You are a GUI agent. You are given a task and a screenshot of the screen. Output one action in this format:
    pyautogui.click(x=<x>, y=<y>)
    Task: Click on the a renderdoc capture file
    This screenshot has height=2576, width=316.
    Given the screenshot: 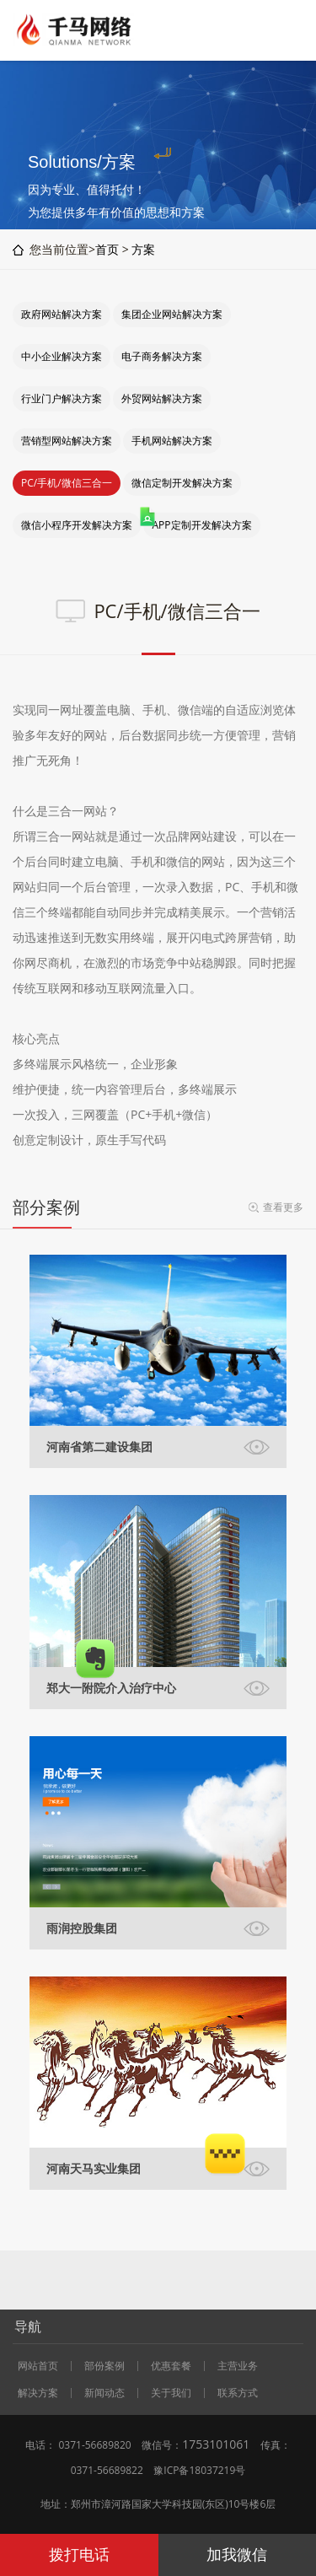 What is the action you would take?
    pyautogui.click(x=147, y=517)
    